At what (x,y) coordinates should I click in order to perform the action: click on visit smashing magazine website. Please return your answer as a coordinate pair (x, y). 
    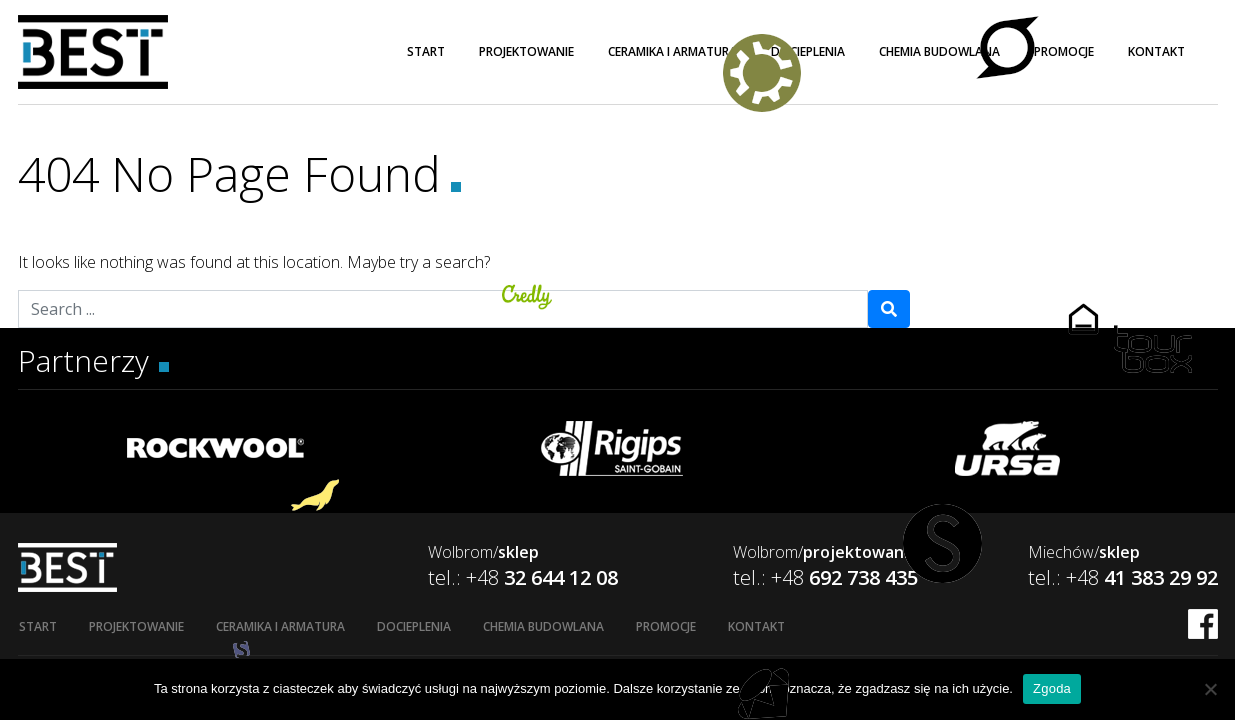
    Looking at the image, I should click on (241, 649).